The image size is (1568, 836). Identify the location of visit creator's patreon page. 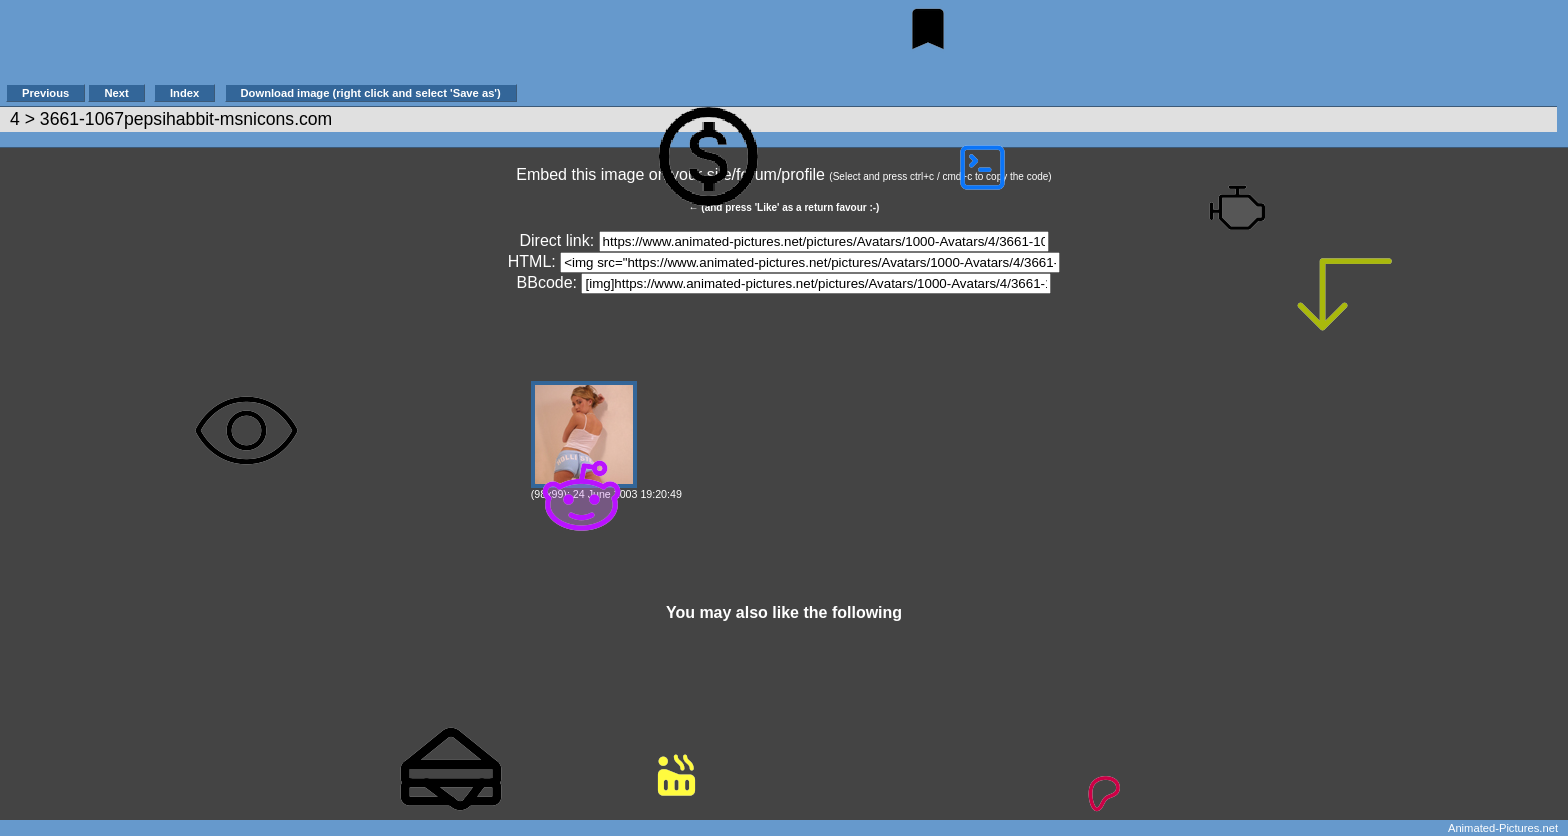
(1103, 793).